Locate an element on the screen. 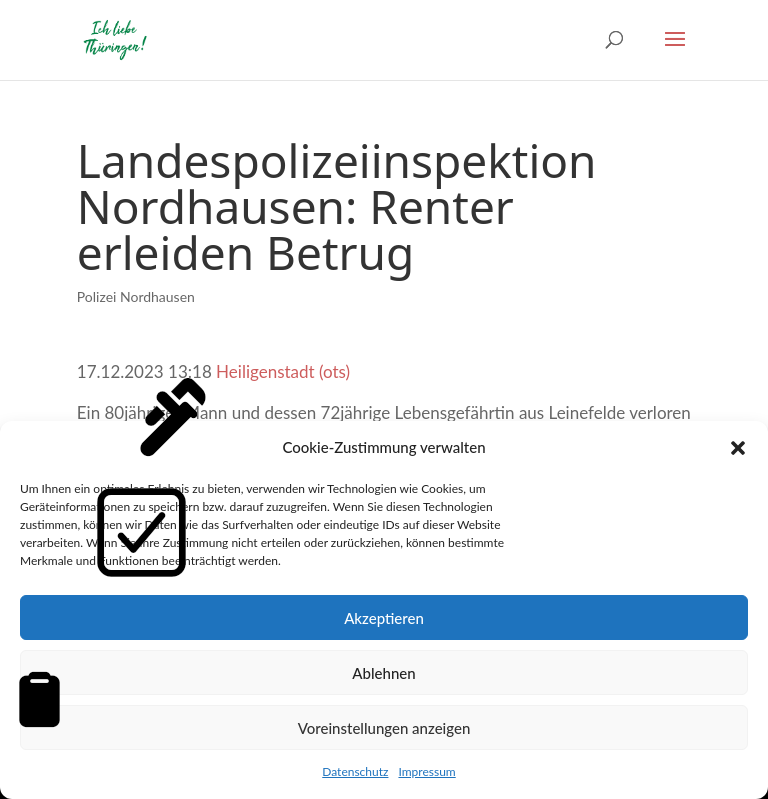 This screenshot has width=768, height=799. select or confirm an option is located at coordinates (141, 532).